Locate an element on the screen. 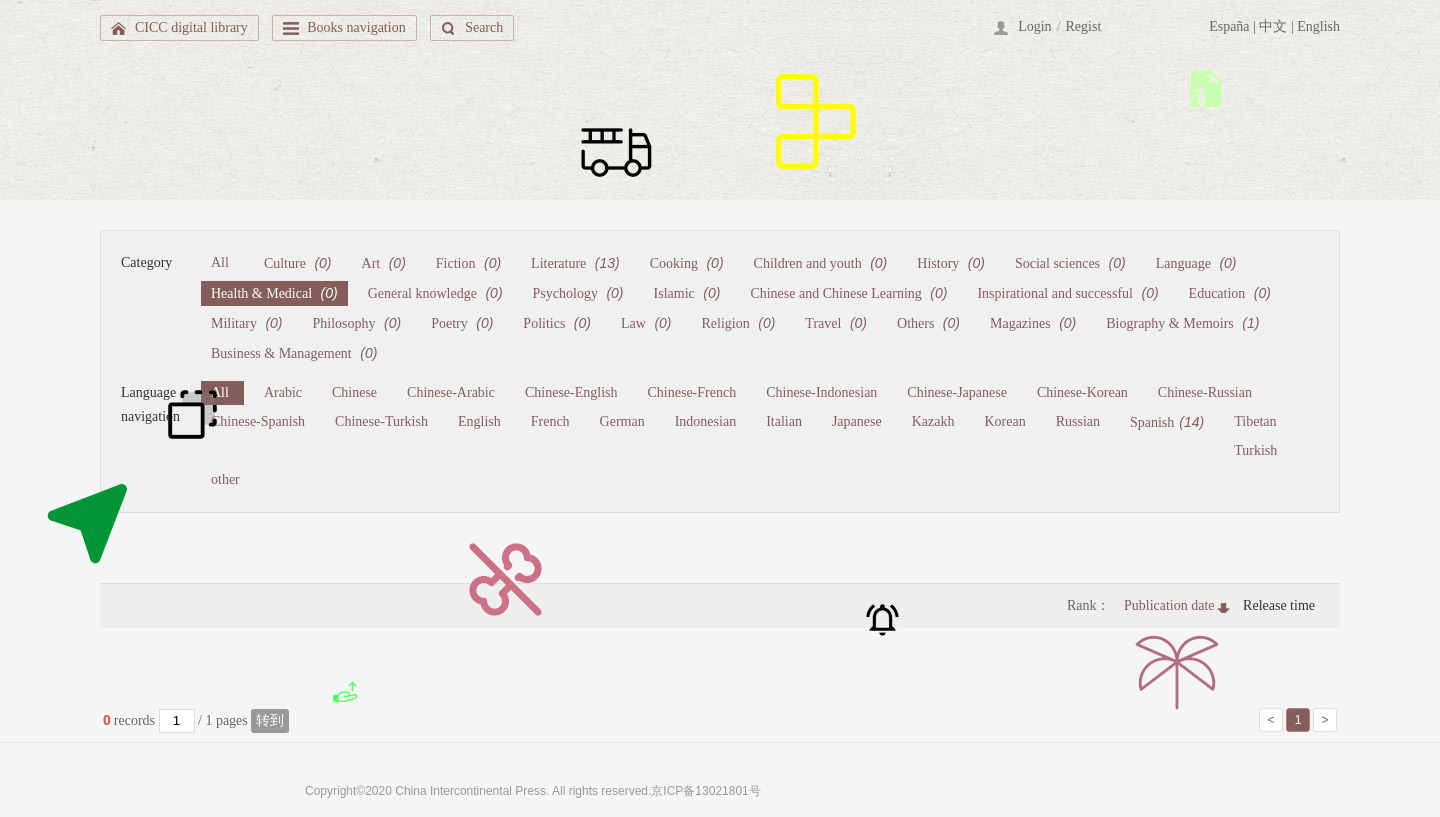 The height and width of the screenshot is (817, 1440). access compressed or archived files is located at coordinates (1206, 89).